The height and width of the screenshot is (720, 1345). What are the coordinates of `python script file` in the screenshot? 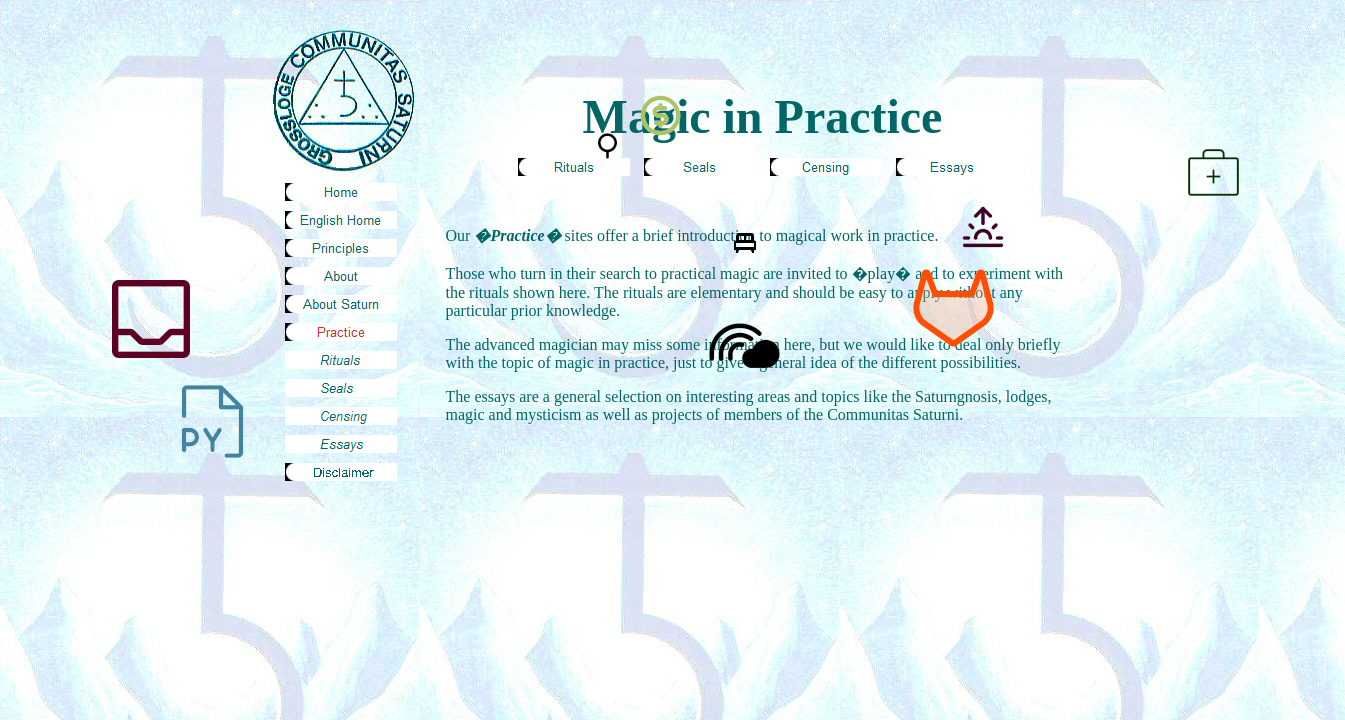 It's located at (212, 421).